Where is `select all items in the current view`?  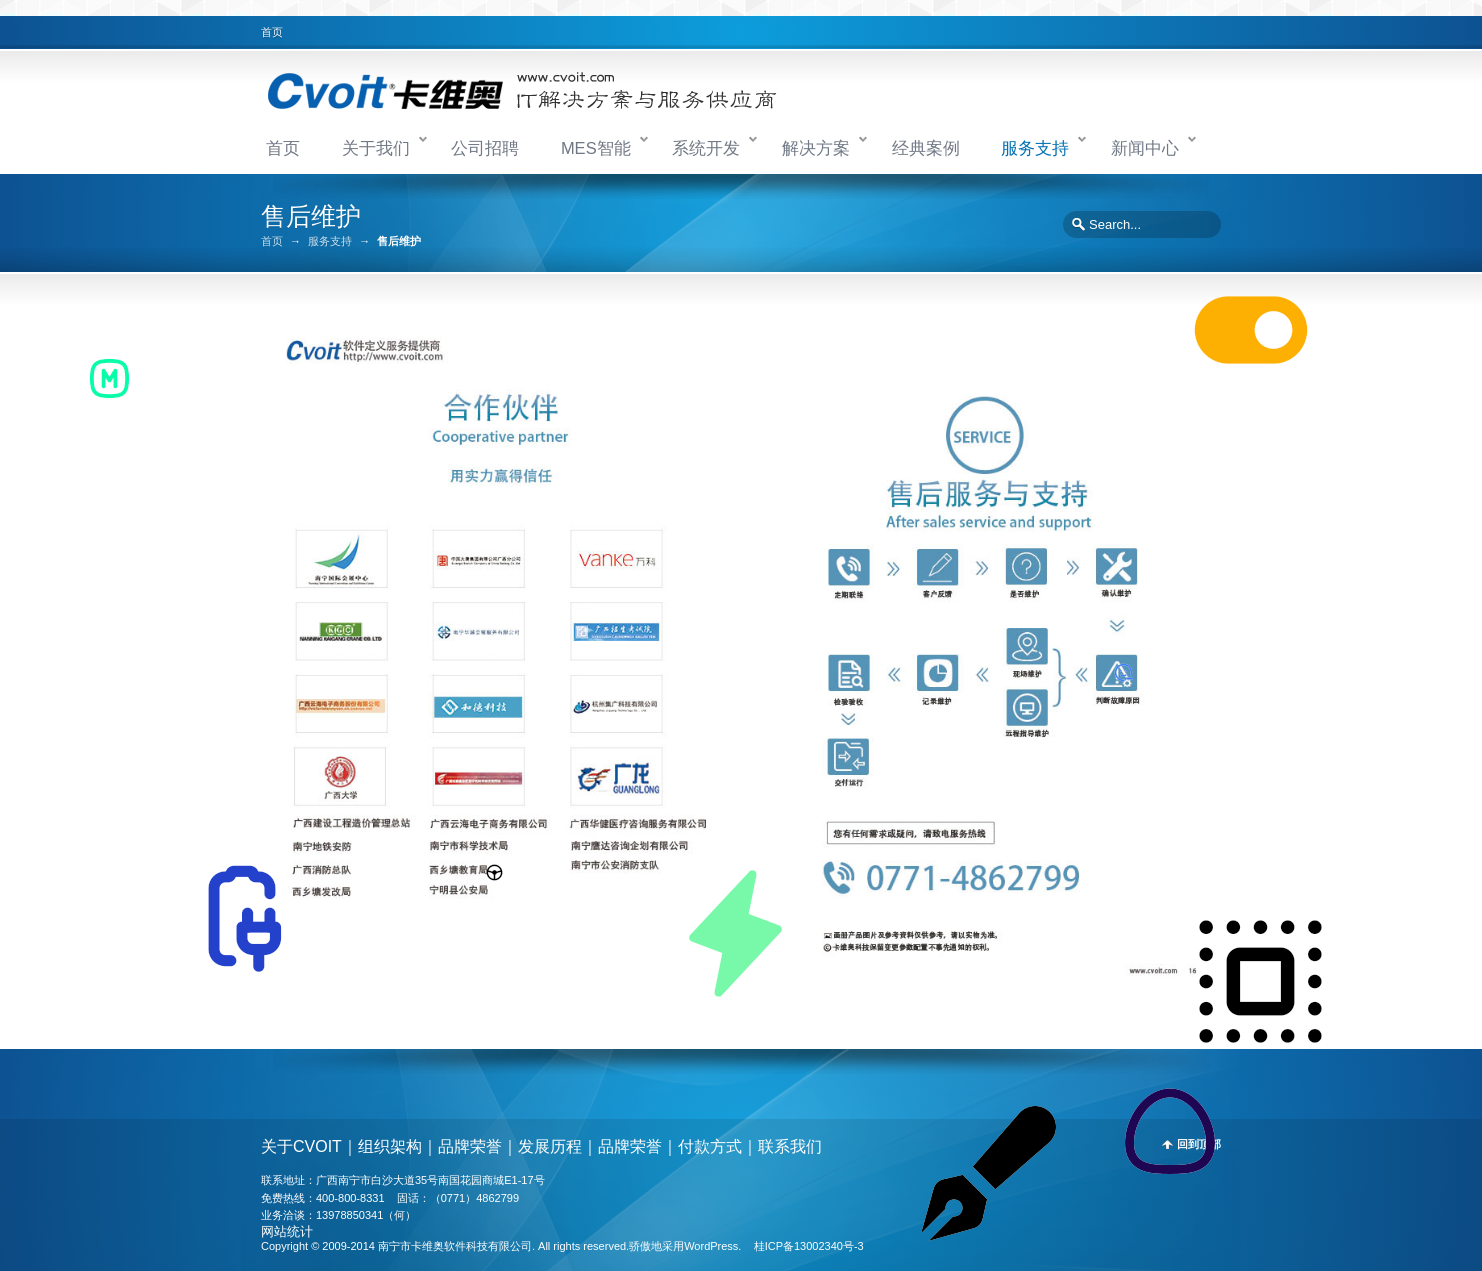 select all items in the current view is located at coordinates (1260, 981).